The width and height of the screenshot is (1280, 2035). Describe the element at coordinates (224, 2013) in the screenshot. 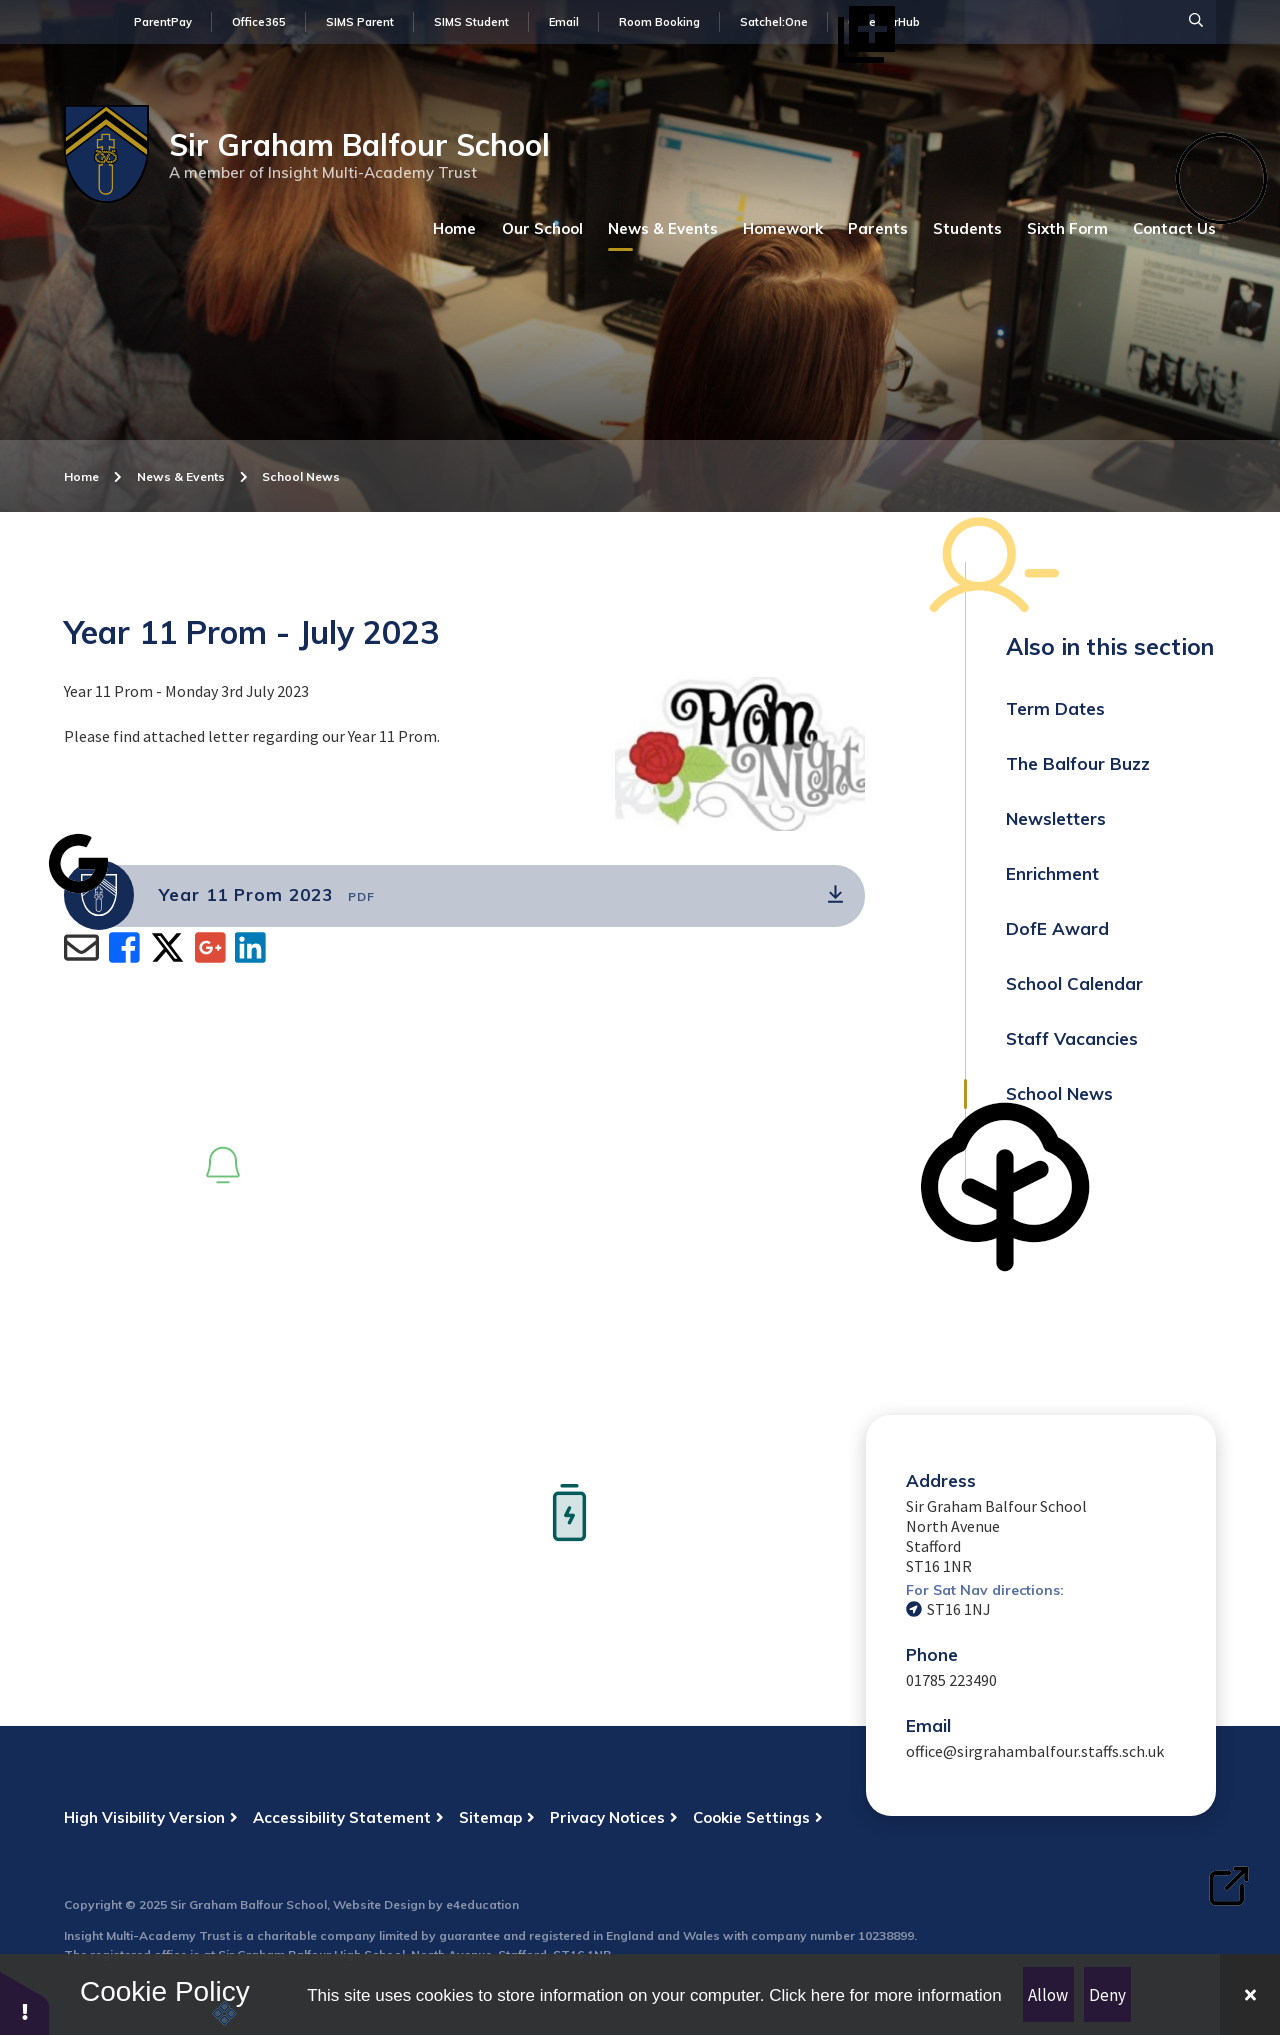

I see `access game or entertainment features` at that location.